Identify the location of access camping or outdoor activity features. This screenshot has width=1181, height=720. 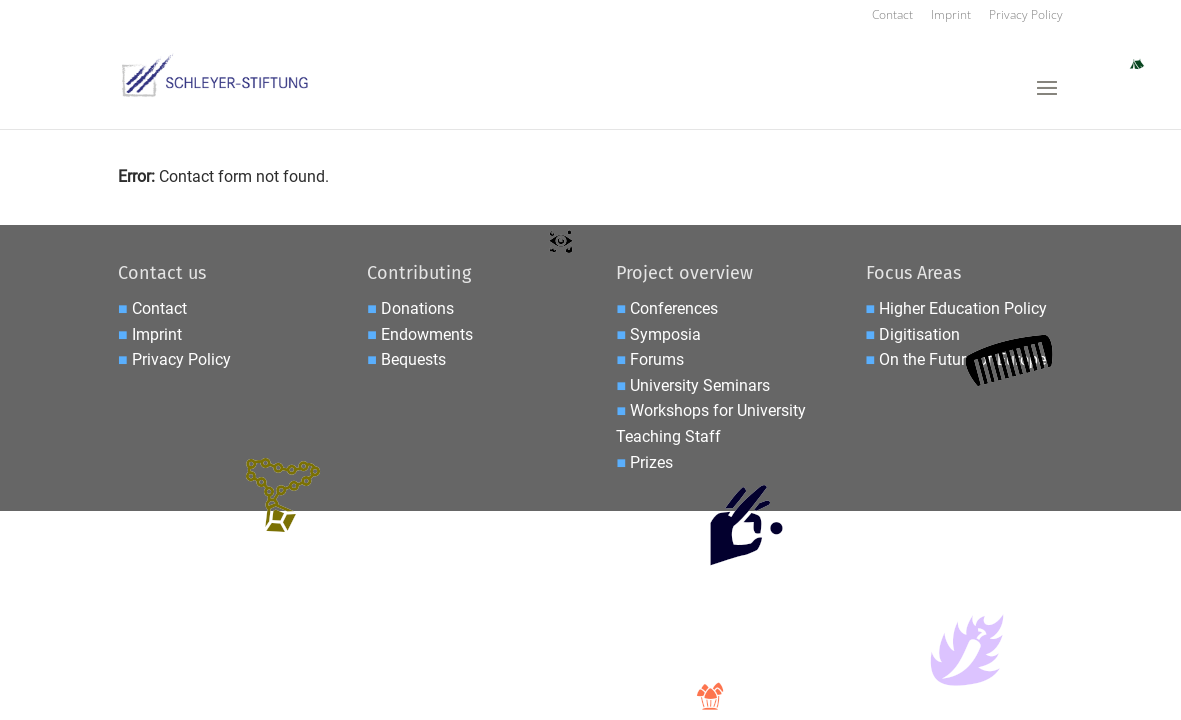
(1137, 64).